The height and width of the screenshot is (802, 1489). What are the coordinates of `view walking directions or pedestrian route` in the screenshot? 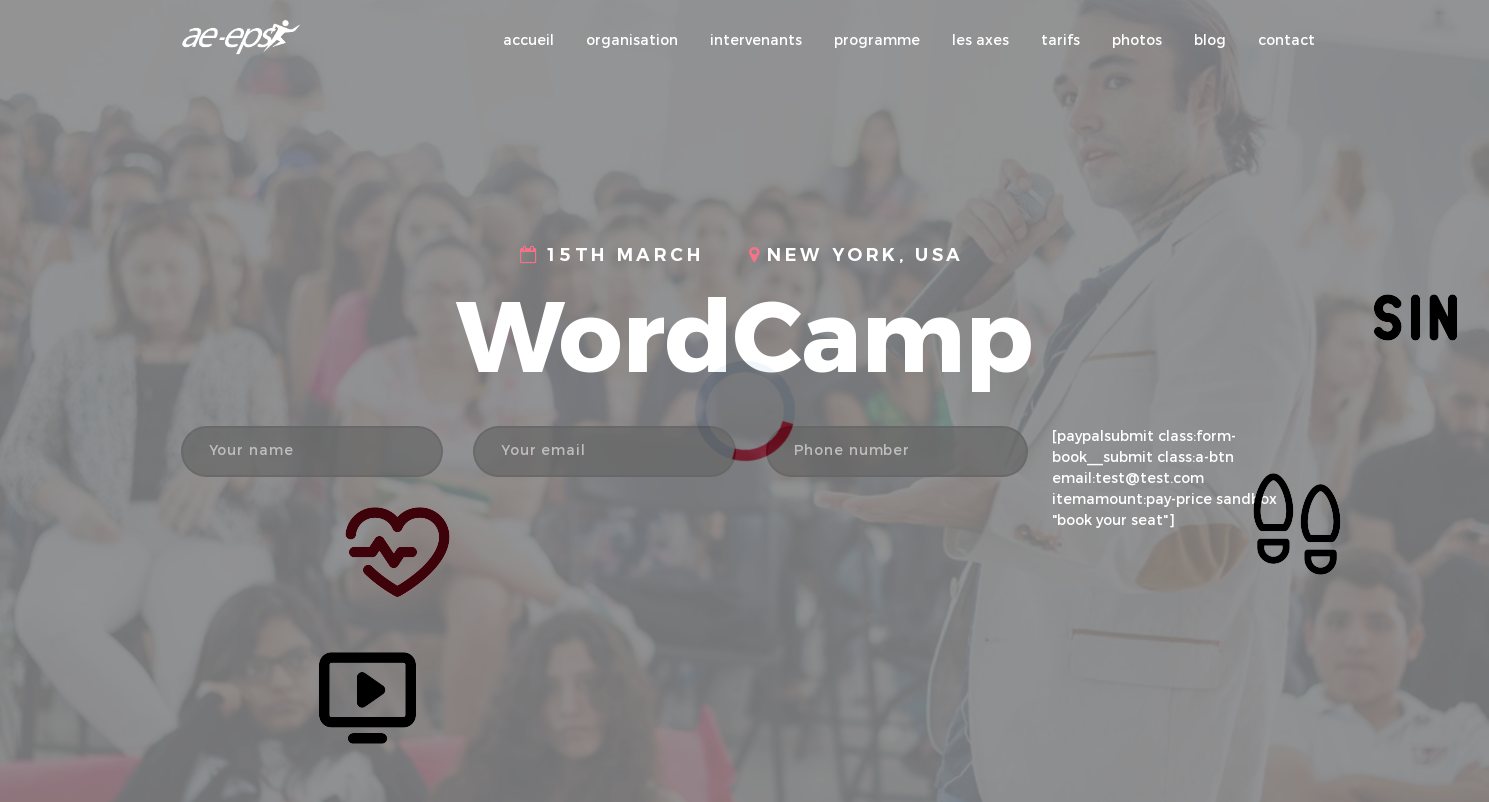 It's located at (1297, 524).